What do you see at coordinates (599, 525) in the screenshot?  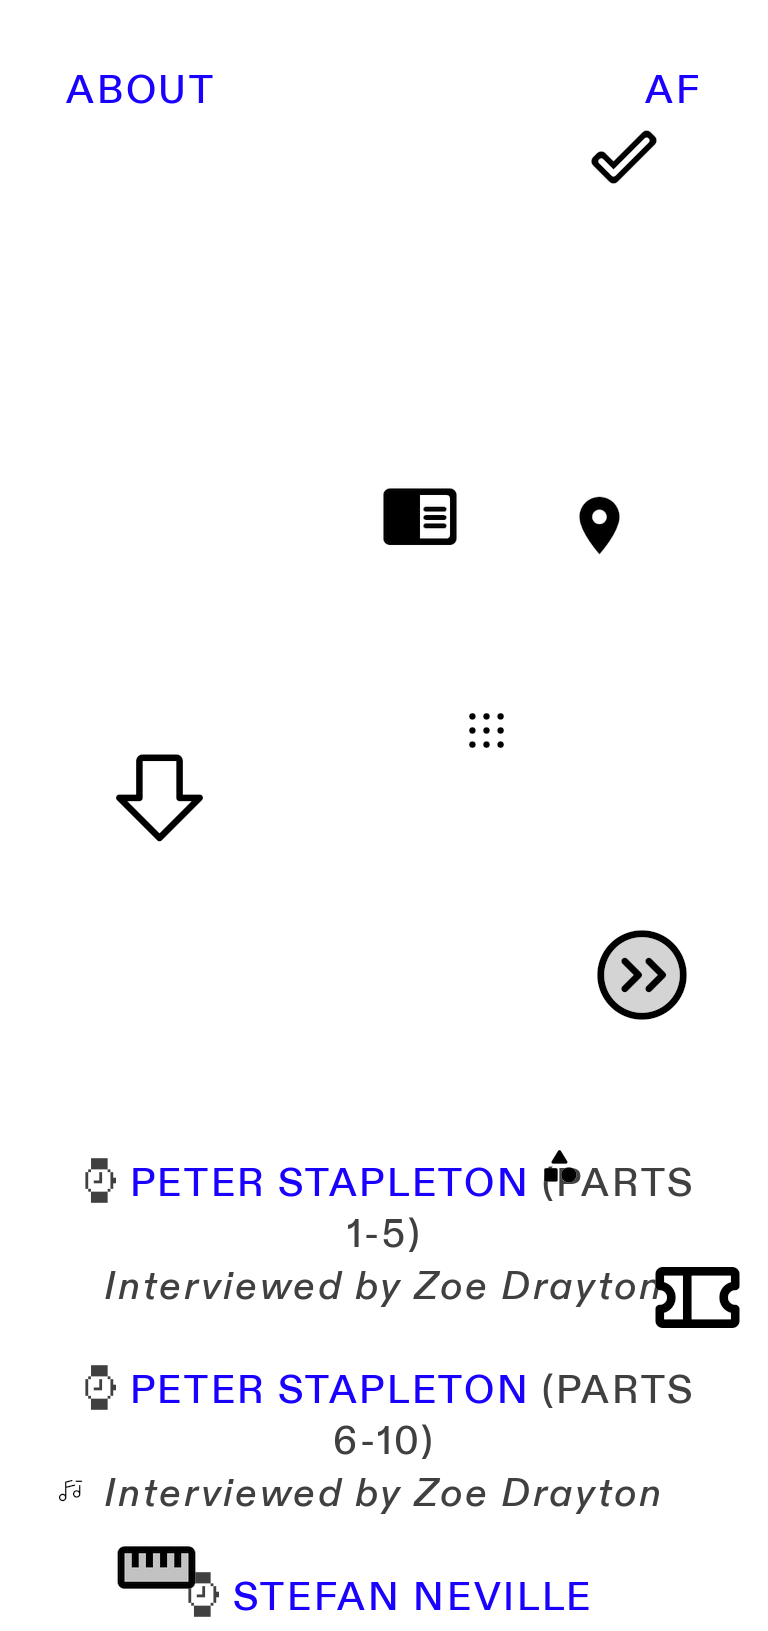 I see `view current location on map` at bounding box center [599, 525].